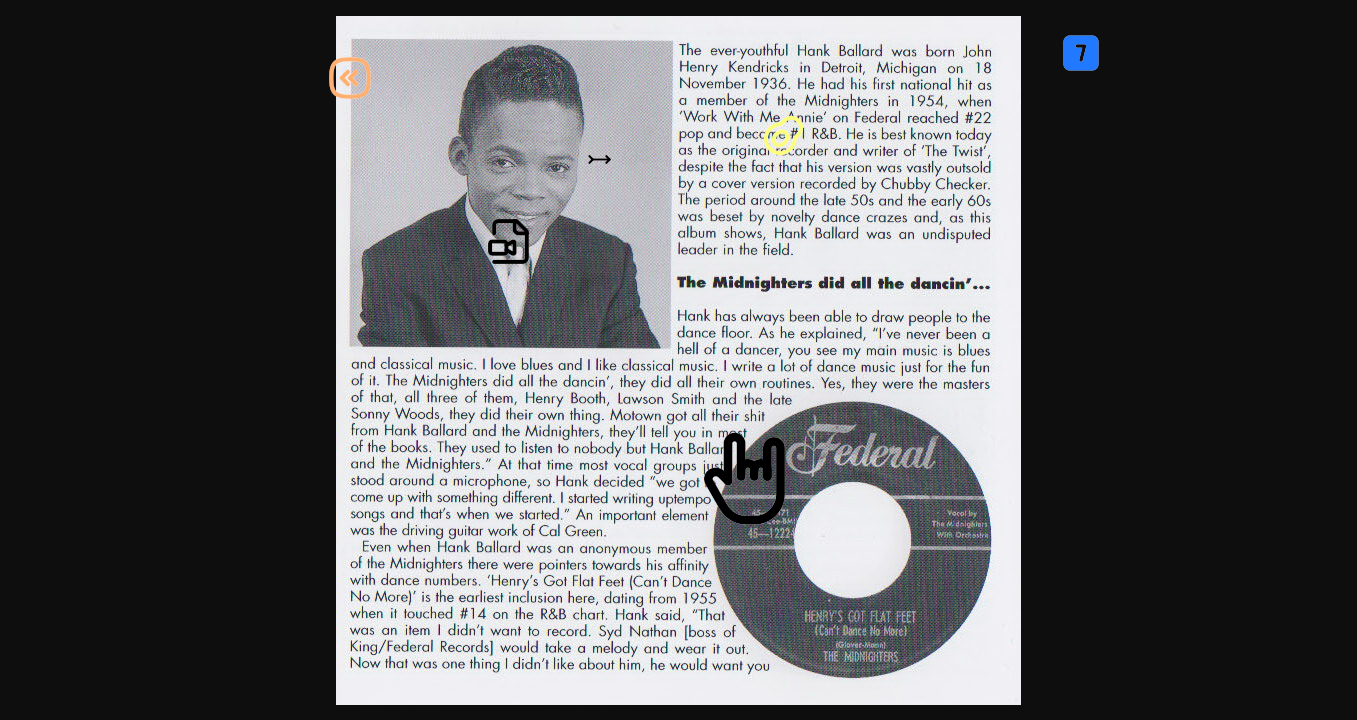 This screenshot has height=720, width=1357. Describe the element at coordinates (783, 135) in the screenshot. I see `select avocado as a food preference or ingredient` at that location.